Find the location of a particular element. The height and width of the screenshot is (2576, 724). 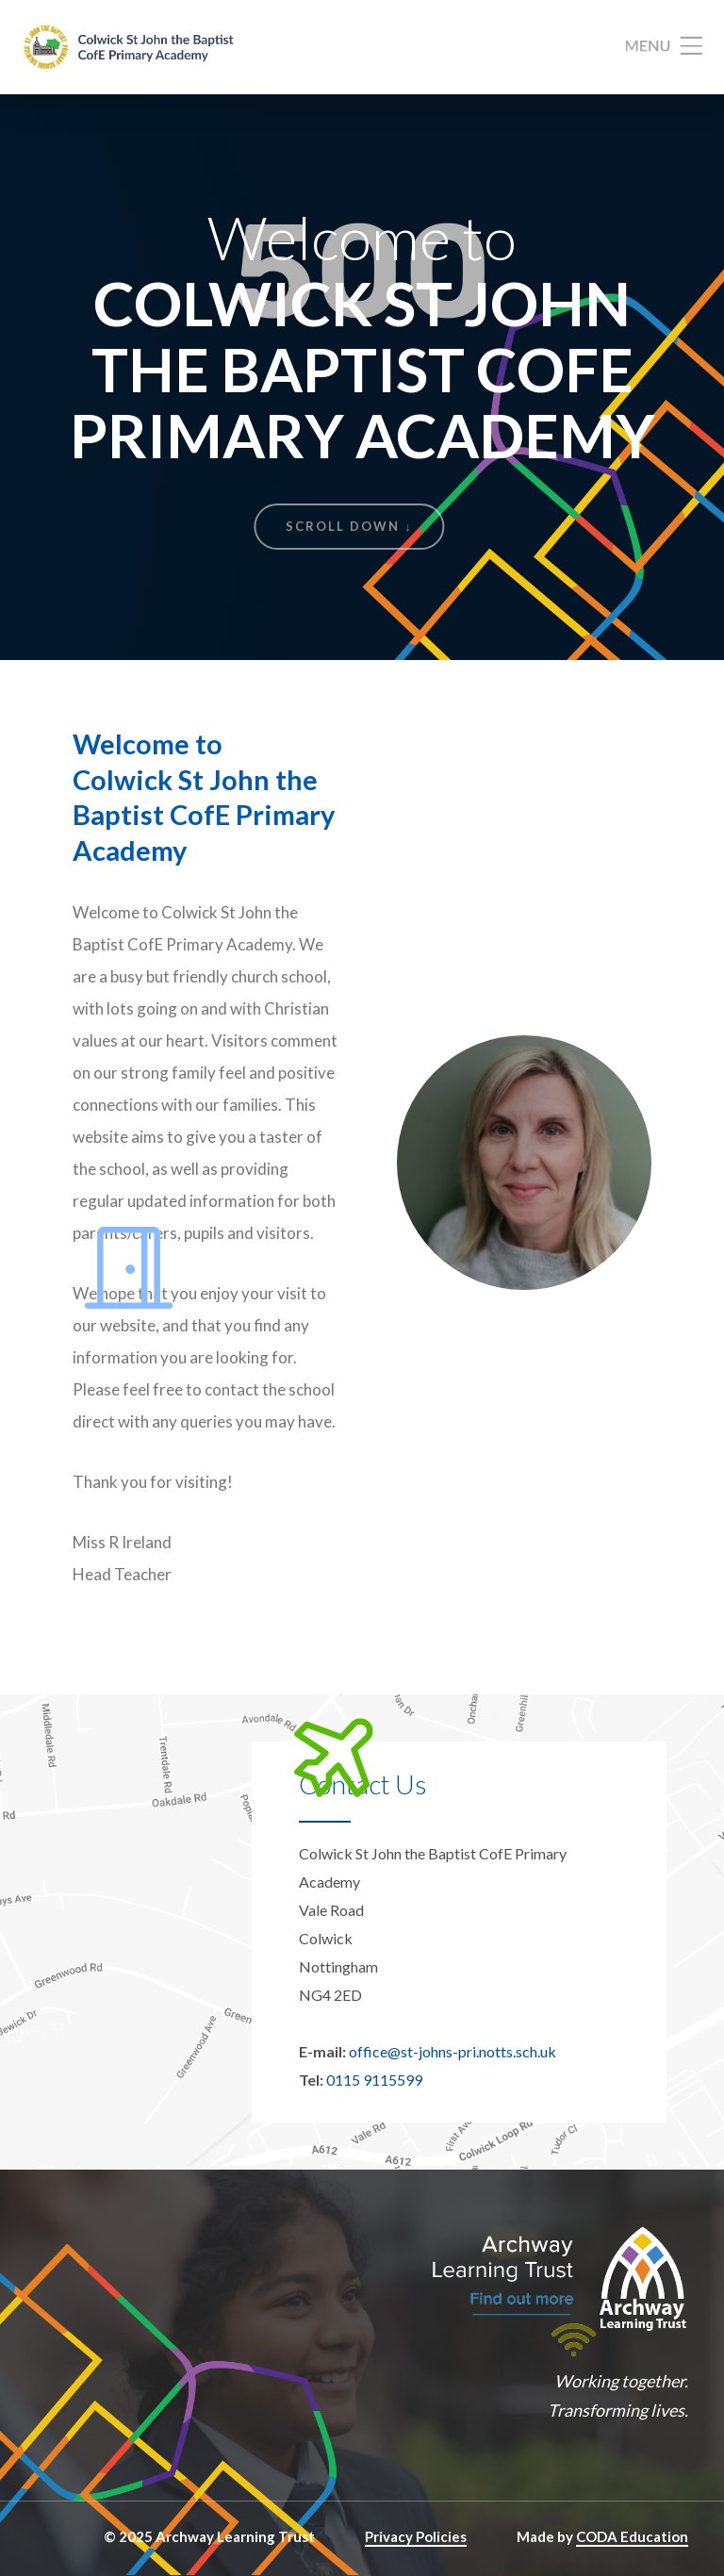

enable airplane mode is located at coordinates (335, 1756).